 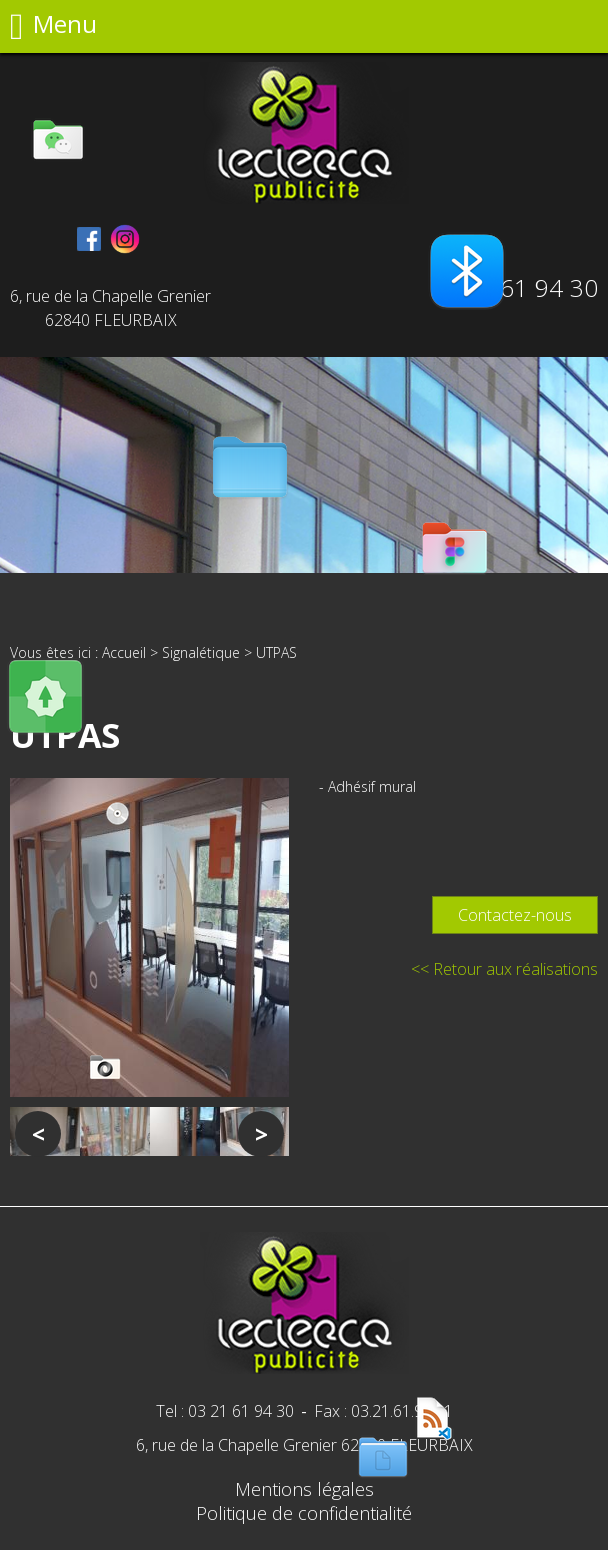 What do you see at coordinates (250, 467) in the screenshot?
I see `folder template for creating custom folder icons` at bounding box center [250, 467].